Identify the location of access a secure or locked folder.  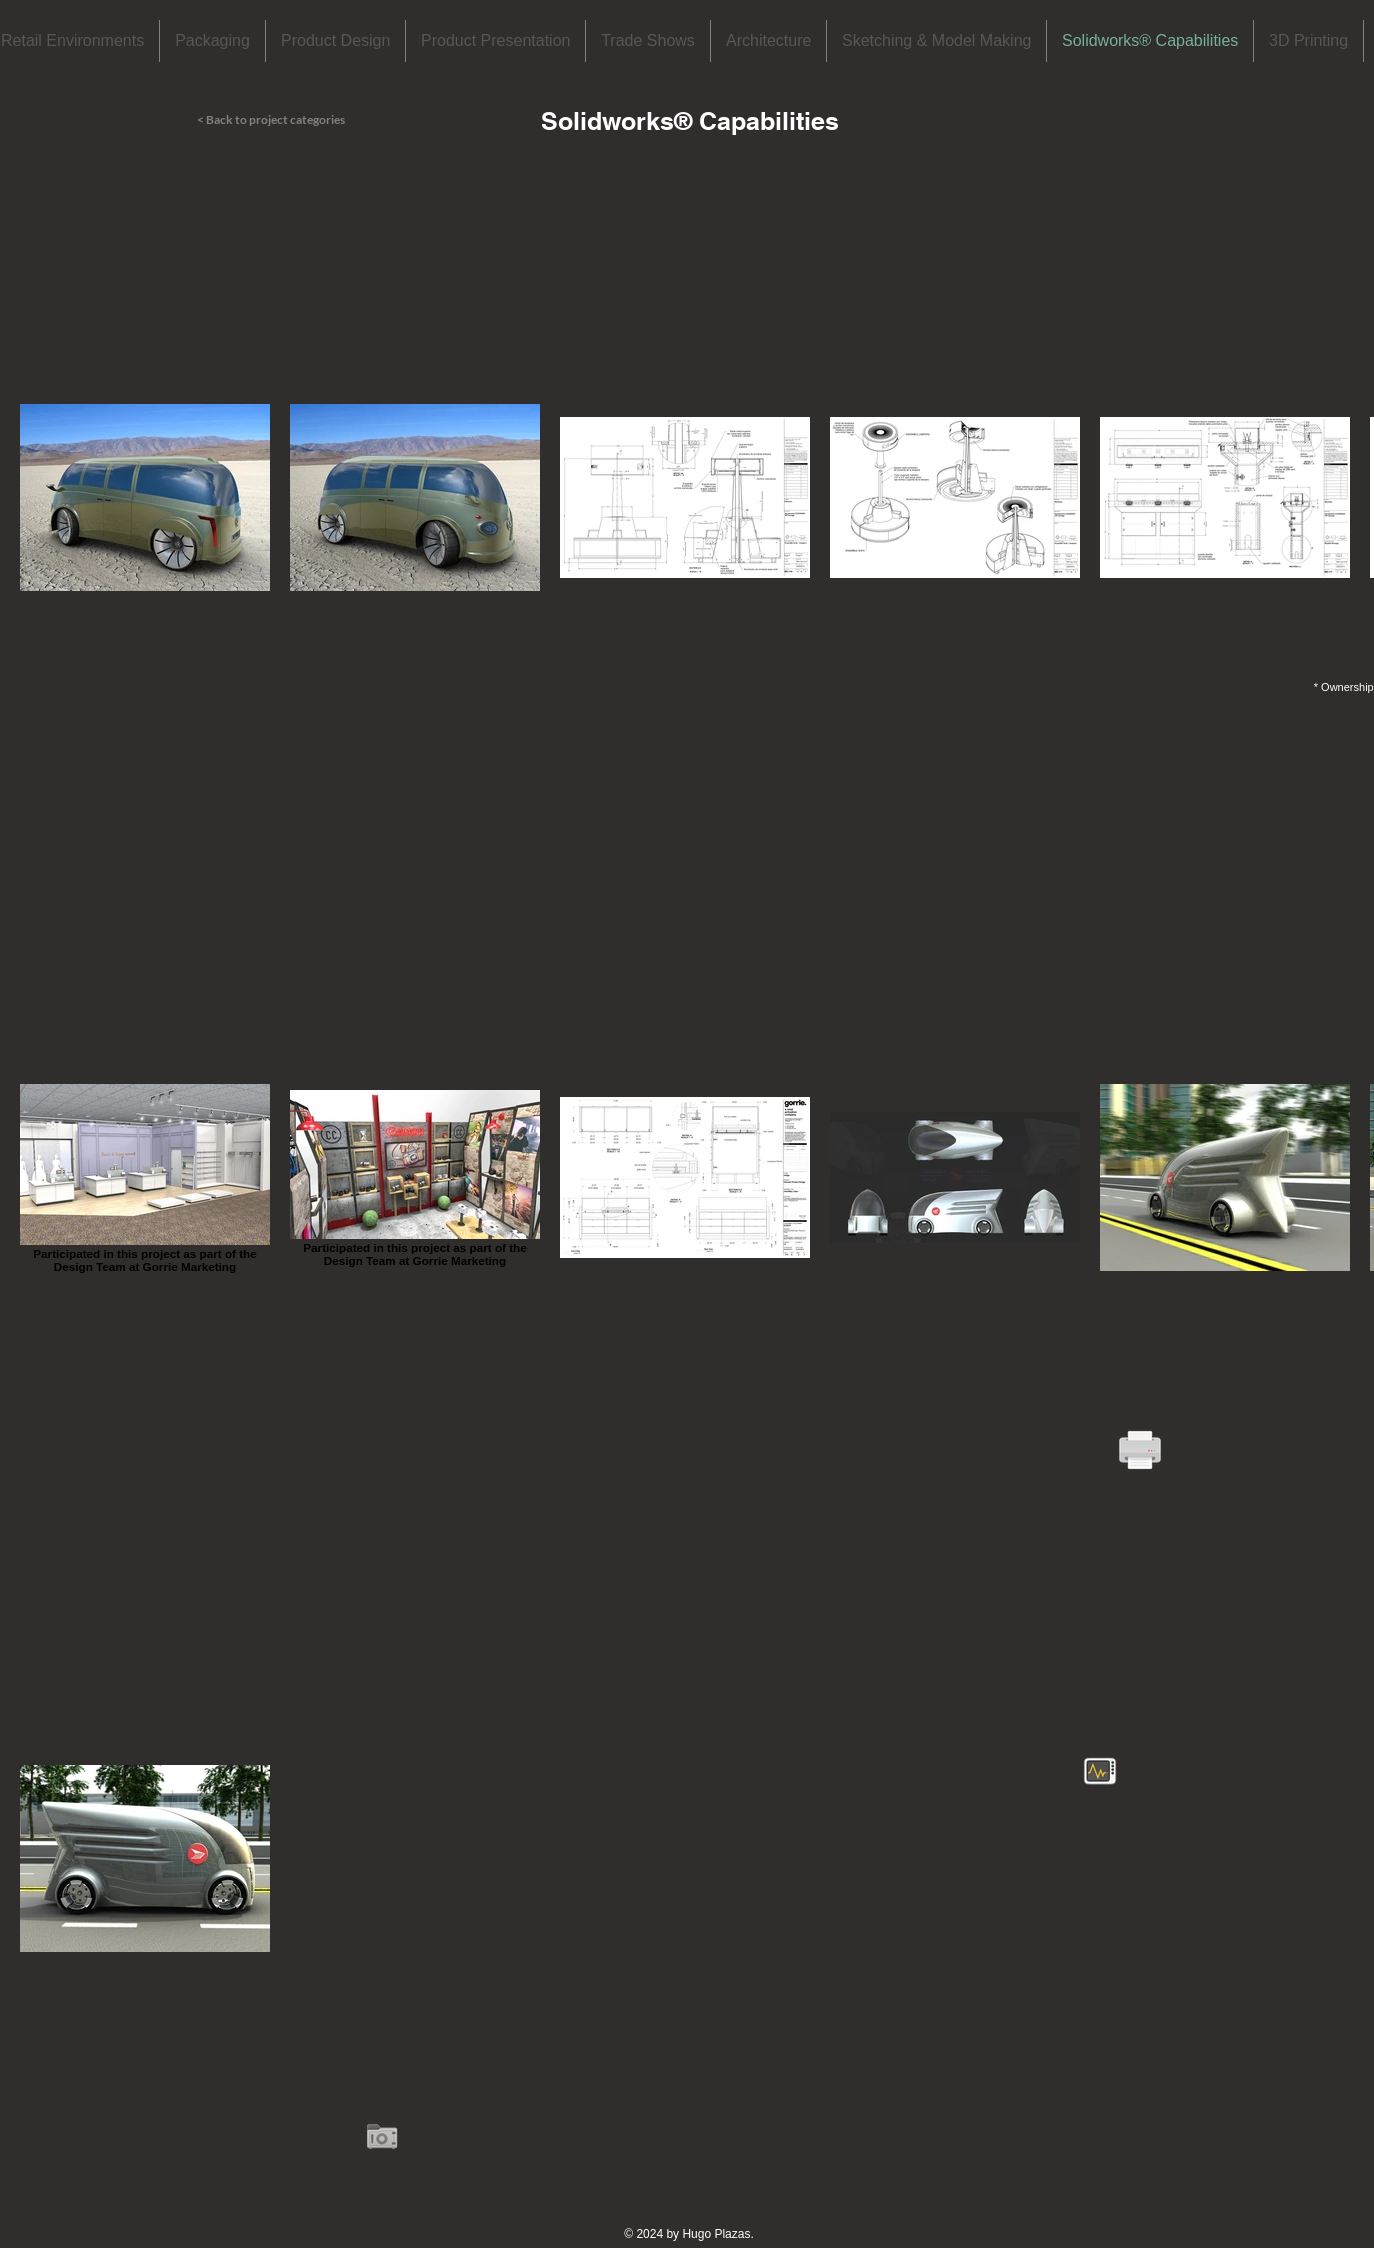
(382, 2137).